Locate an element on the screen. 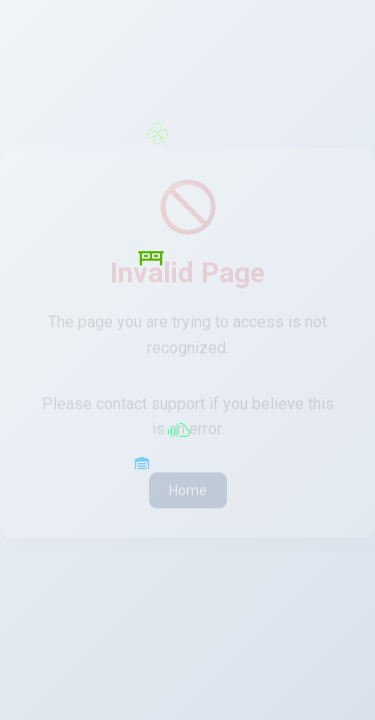  access workspace or desk settings is located at coordinates (151, 258).